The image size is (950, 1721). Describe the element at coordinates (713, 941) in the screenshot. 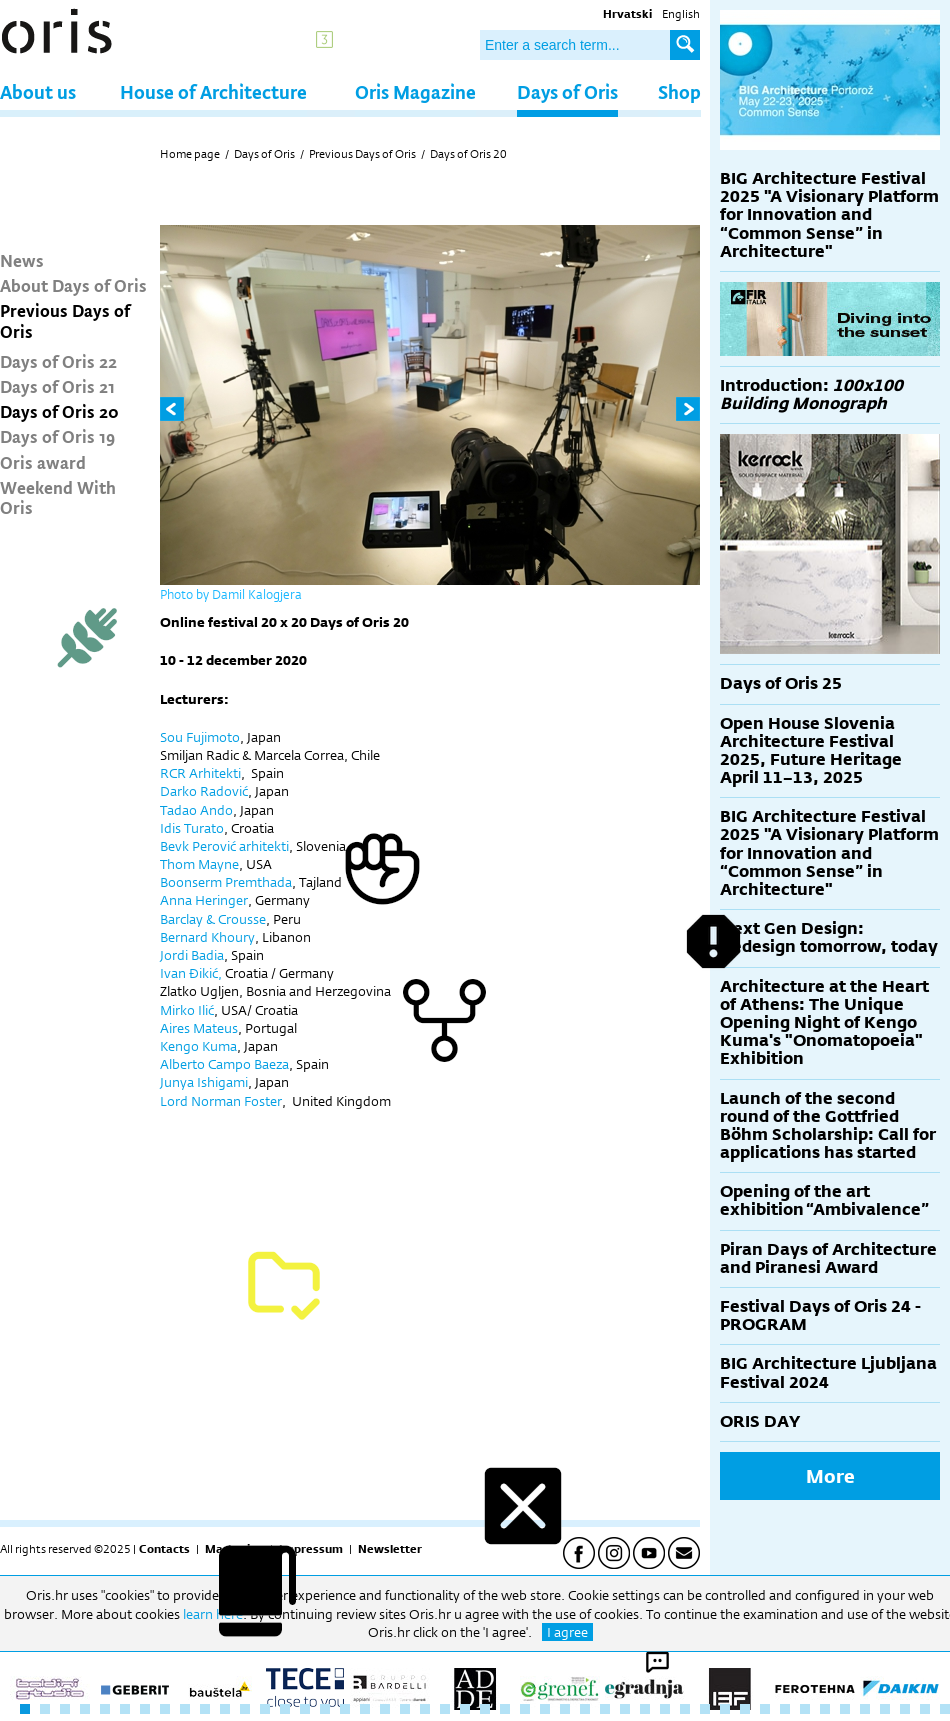

I see `report a problem or violation` at that location.